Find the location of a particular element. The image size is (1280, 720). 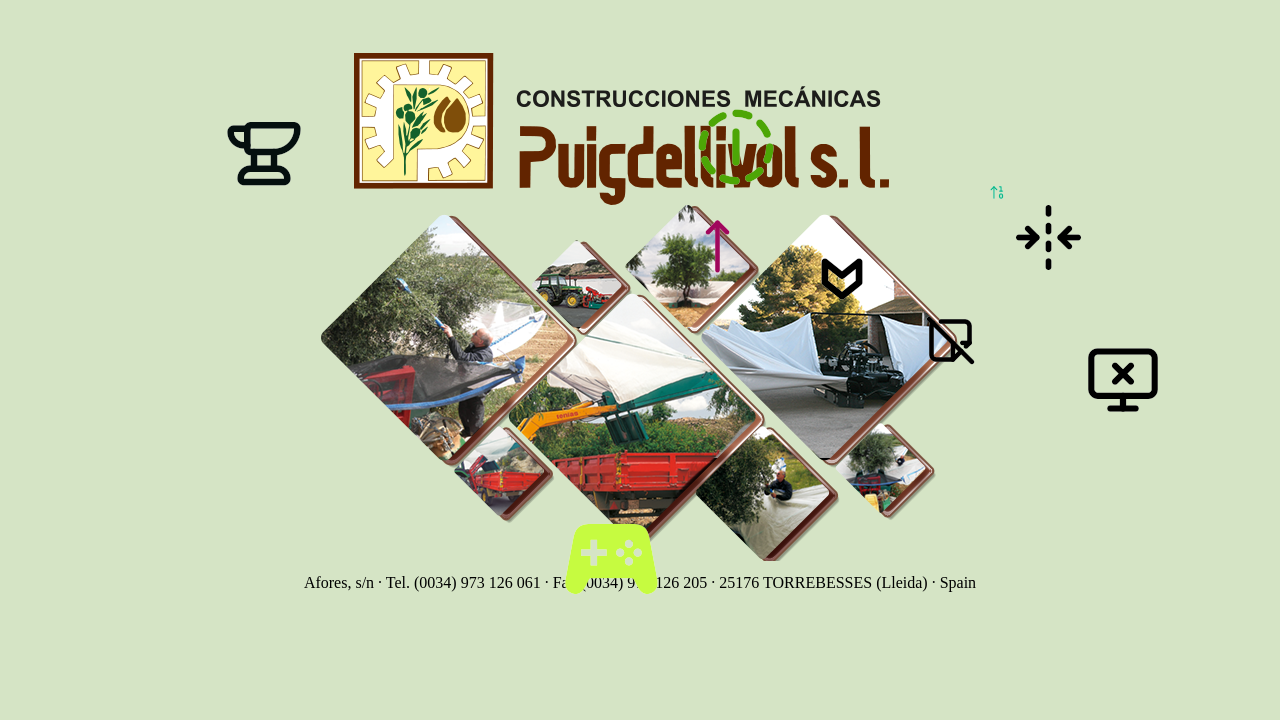

move item up in a list is located at coordinates (717, 246).